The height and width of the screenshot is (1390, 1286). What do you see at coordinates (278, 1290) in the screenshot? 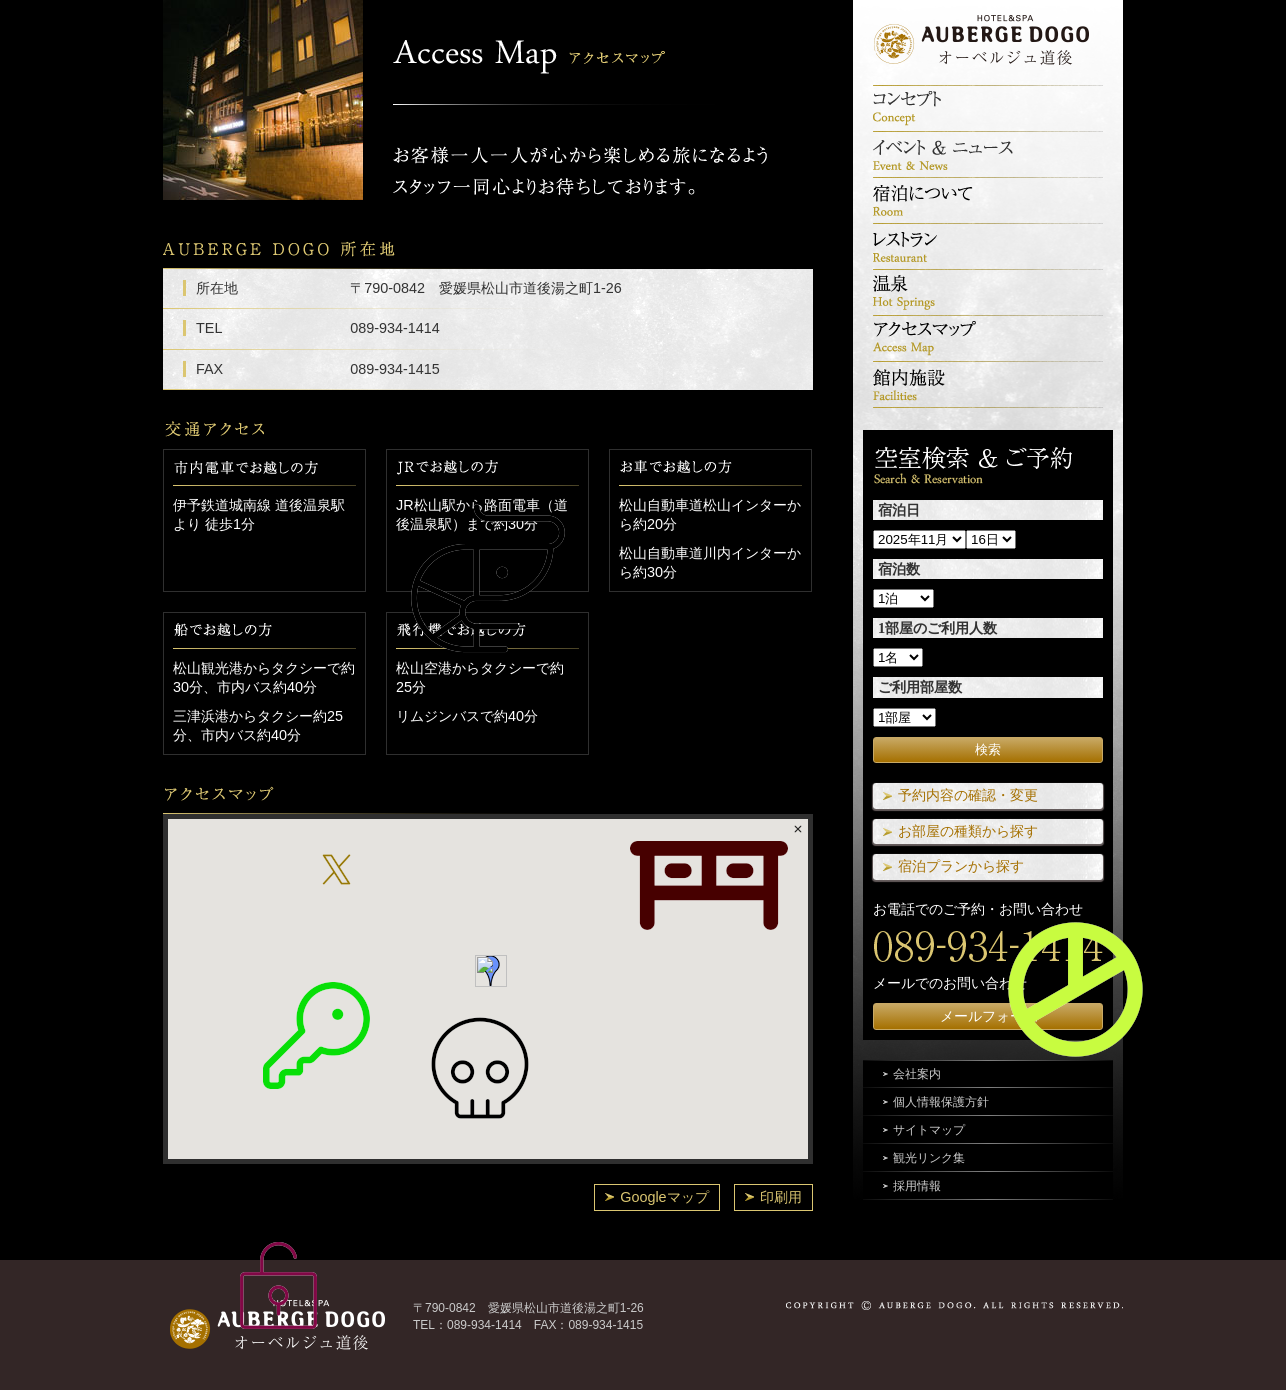
I see `unlocked or unsecured state` at bounding box center [278, 1290].